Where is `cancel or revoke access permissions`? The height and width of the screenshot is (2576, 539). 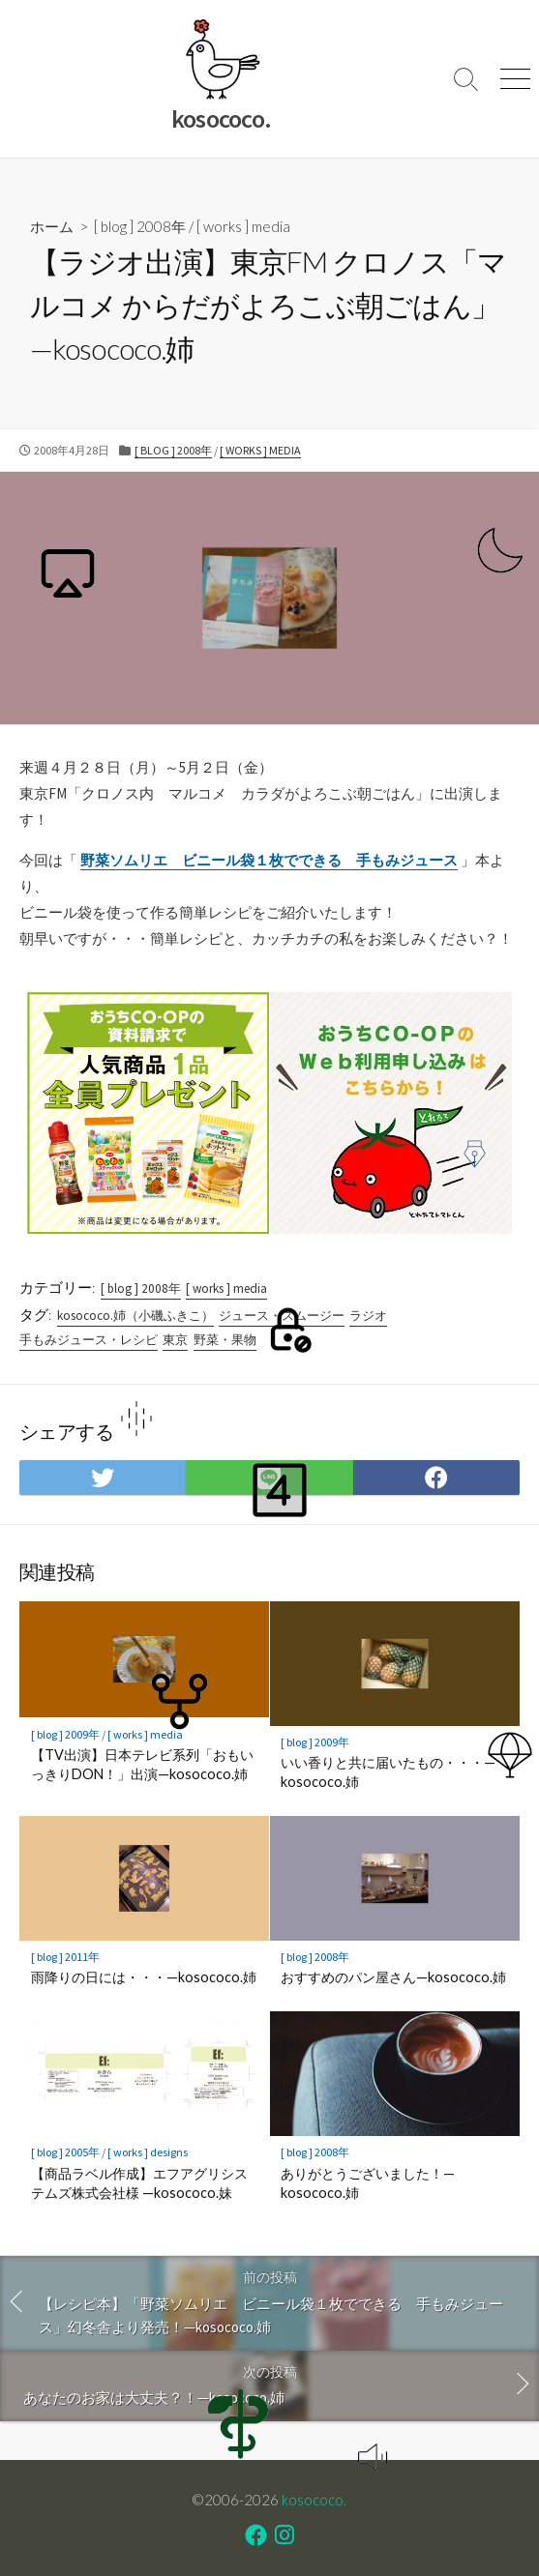
cancel or revoke access permissions is located at coordinates (287, 1329).